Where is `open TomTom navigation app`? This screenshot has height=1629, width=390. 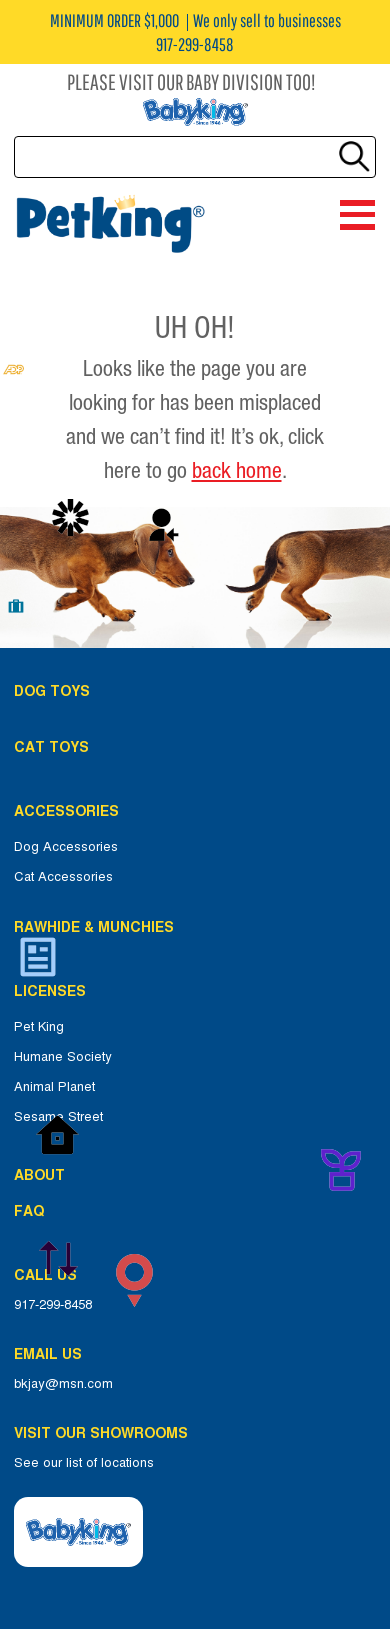
open TomTom navigation app is located at coordinates (134, 1280).